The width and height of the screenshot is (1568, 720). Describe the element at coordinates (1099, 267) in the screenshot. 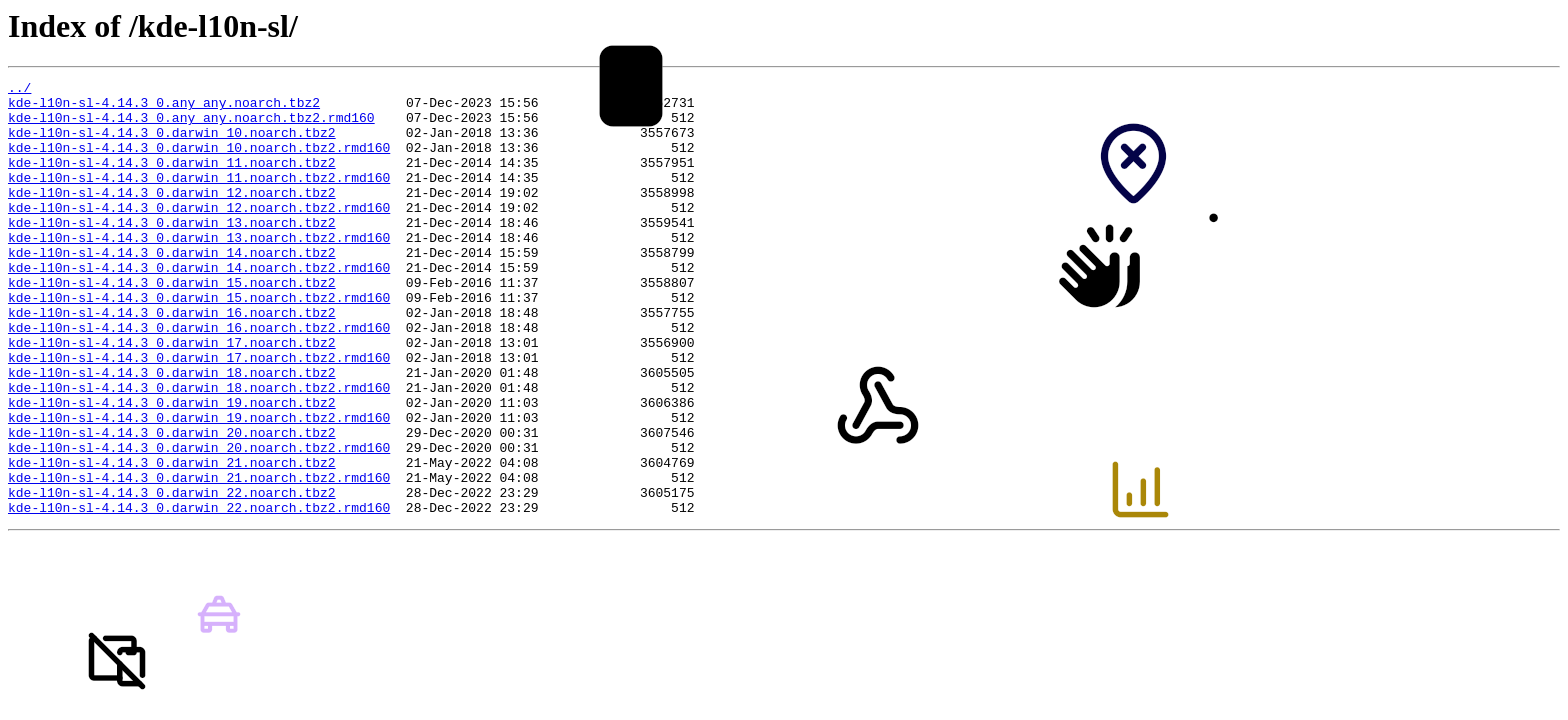

I see `applaud or react with appreciation` at that location.